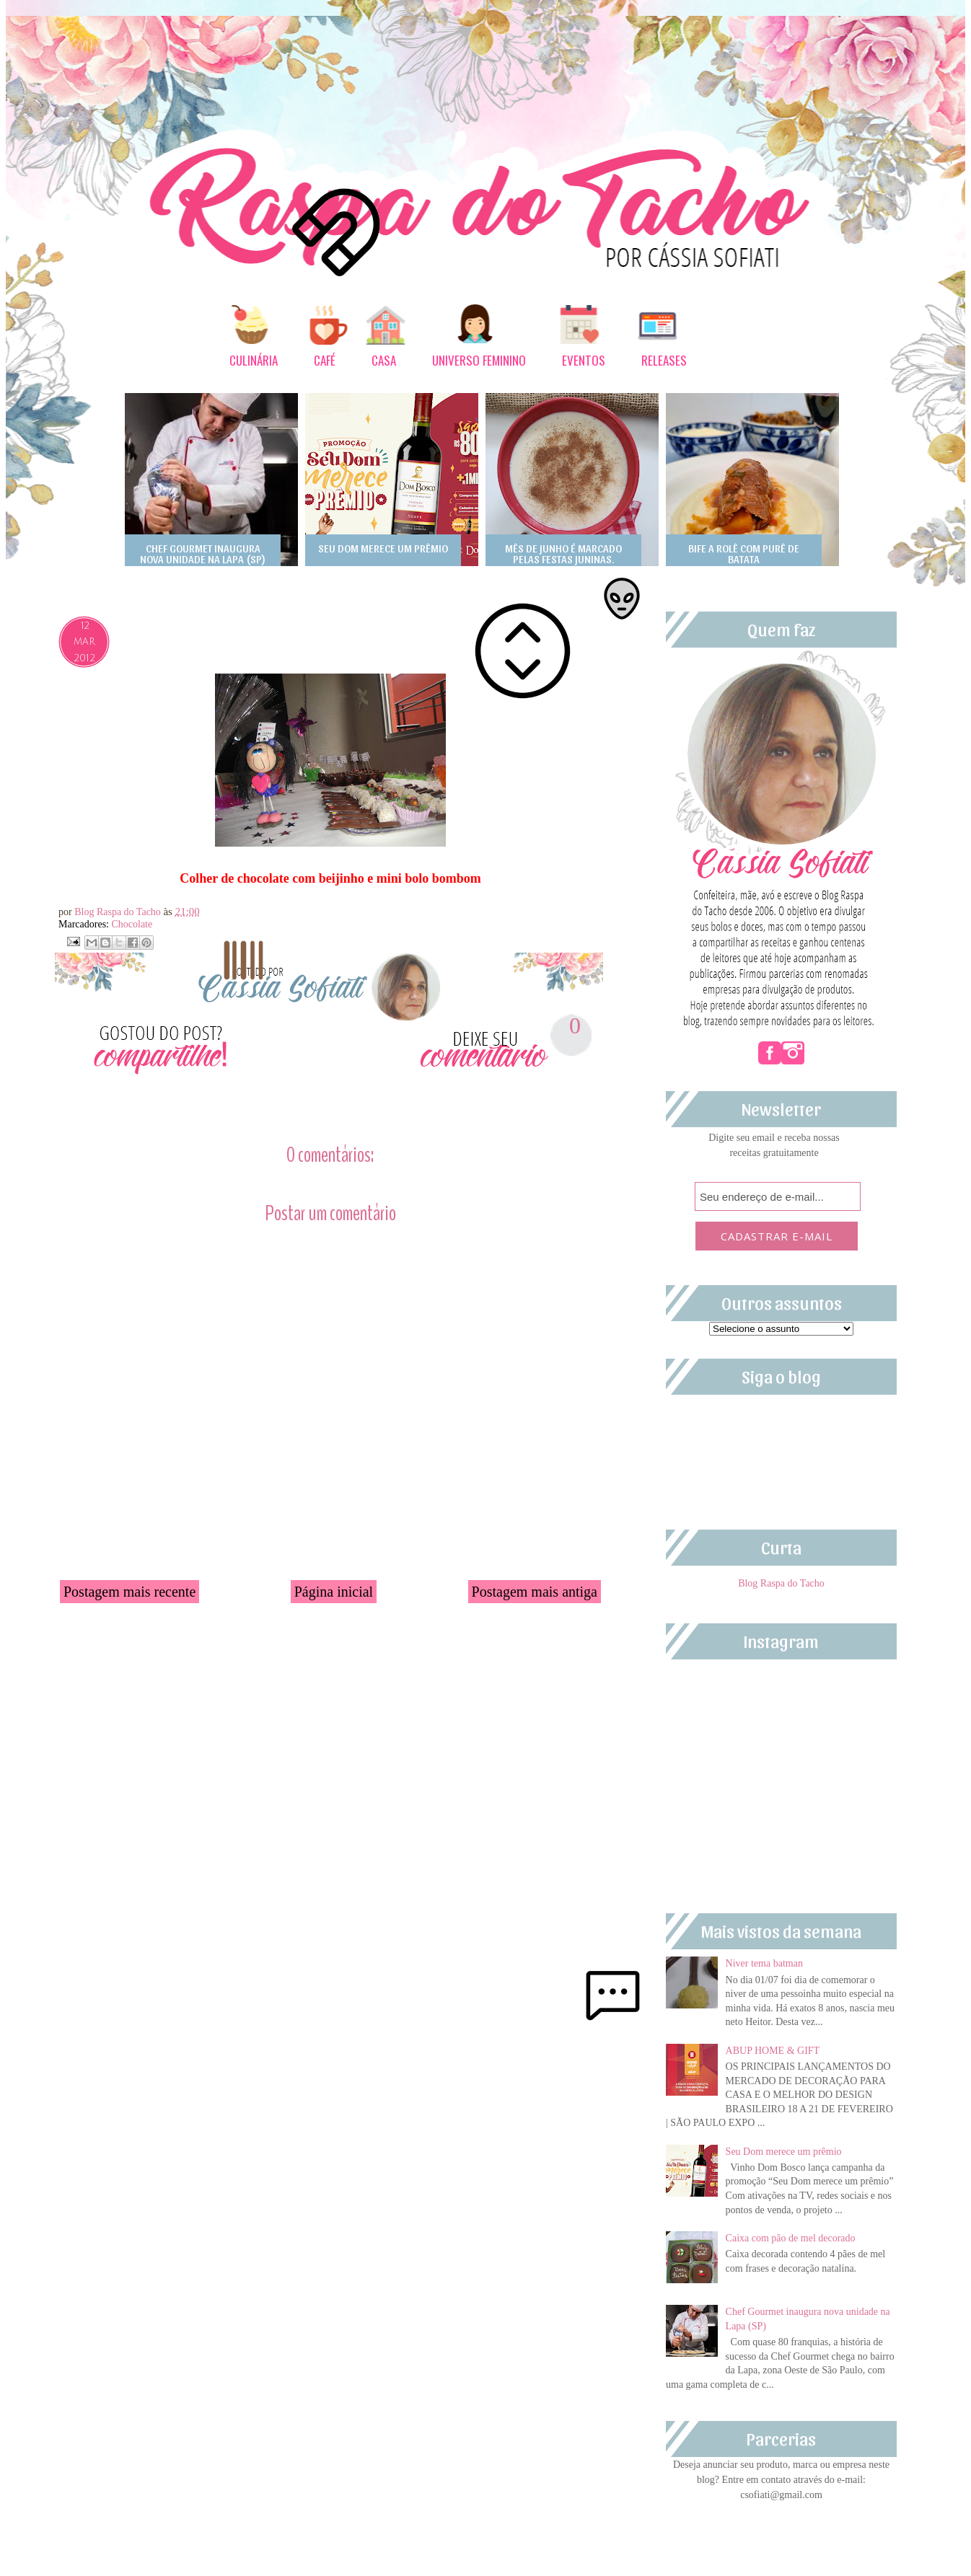 This screenshot has width=971, height=2576. I want to click on scan a barcode, so click(243, 960).